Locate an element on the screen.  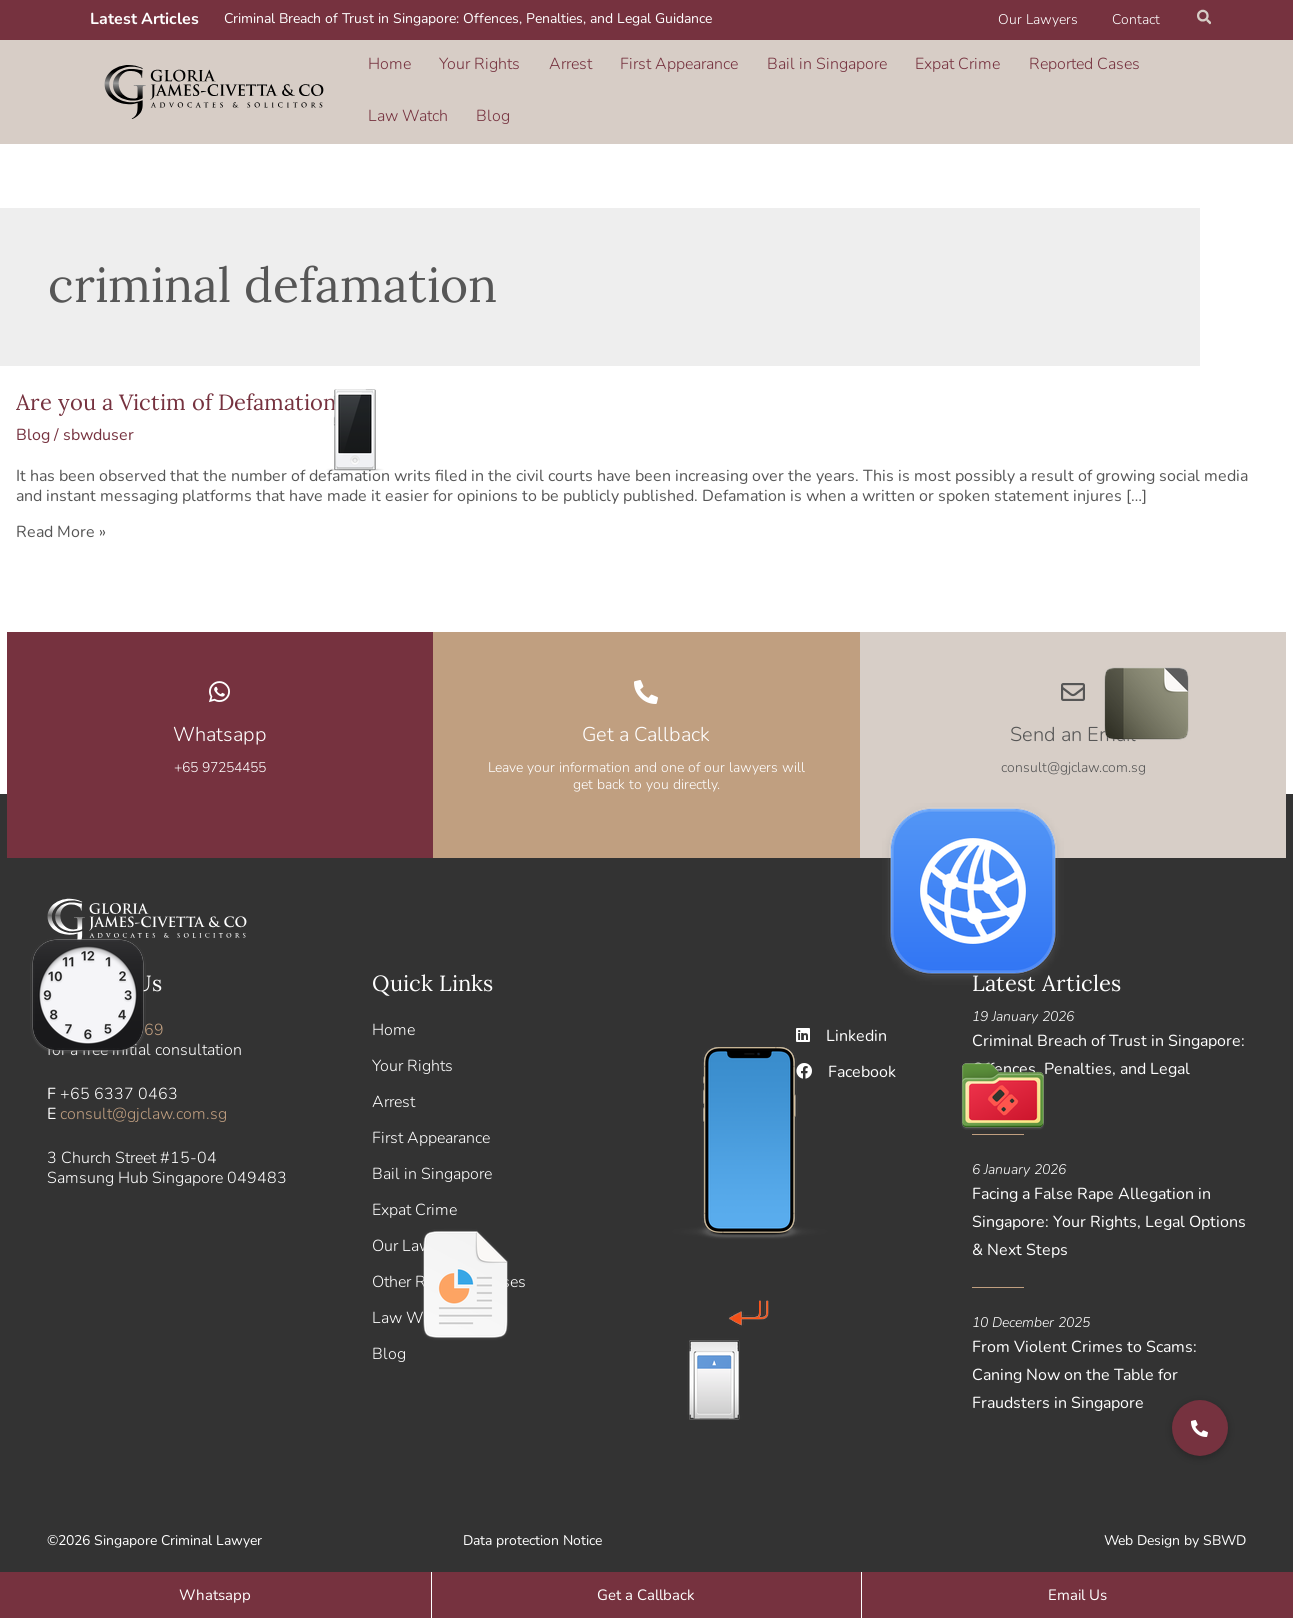
open a presentation file is located at coordinates (465, 1284).